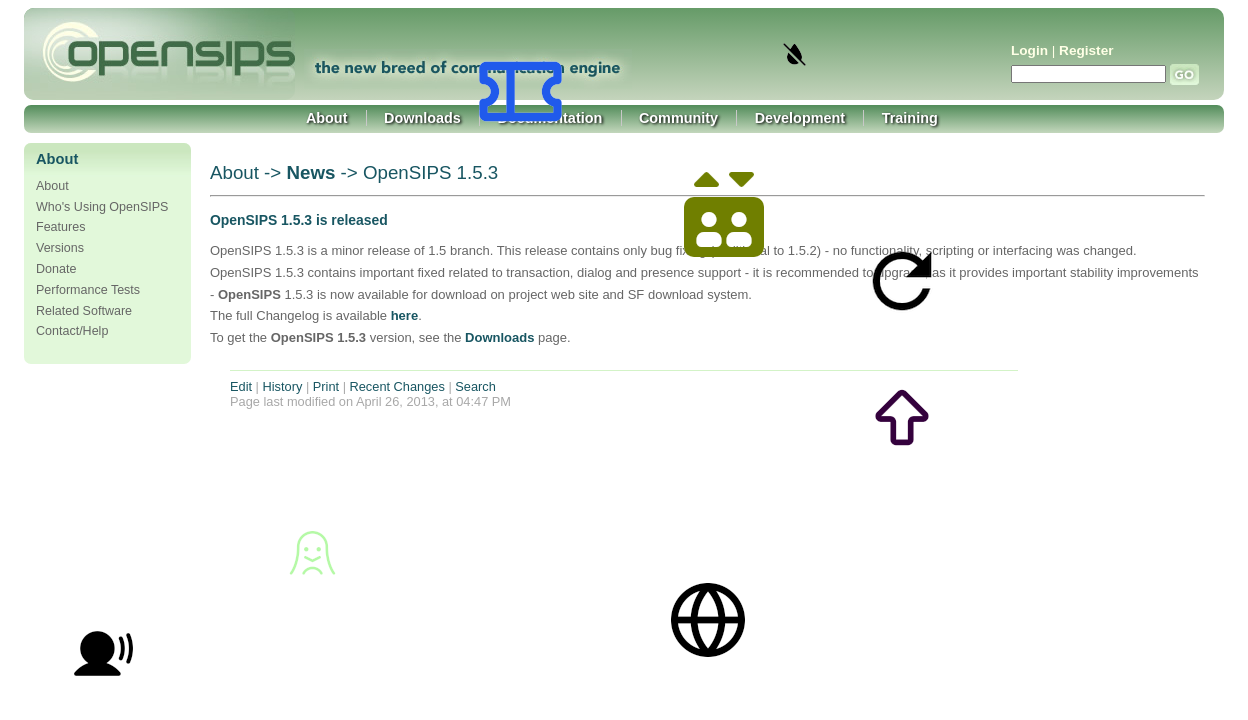  What do you see at coordinates (520, 91) in the screenshot?
I see `view your tickets or passes` at bounding box center [520, 91].